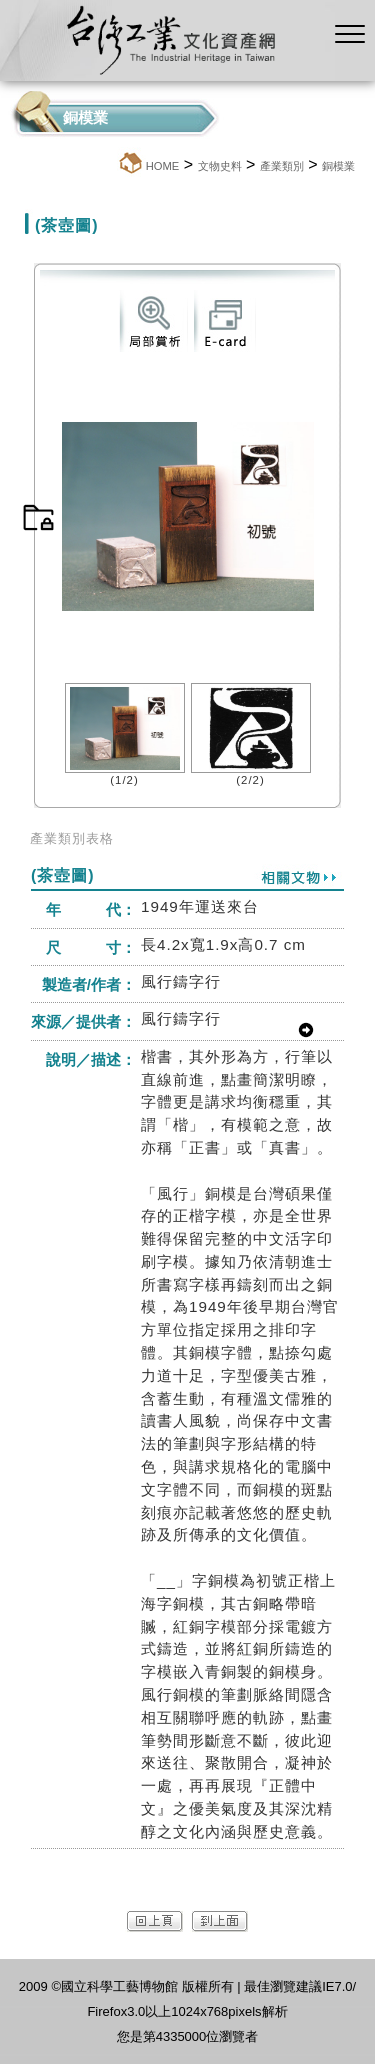  What do you see at coordinates (38, 517) in the screenshot?
I see `access a password-protected folder` at bounding box center [38, 517].